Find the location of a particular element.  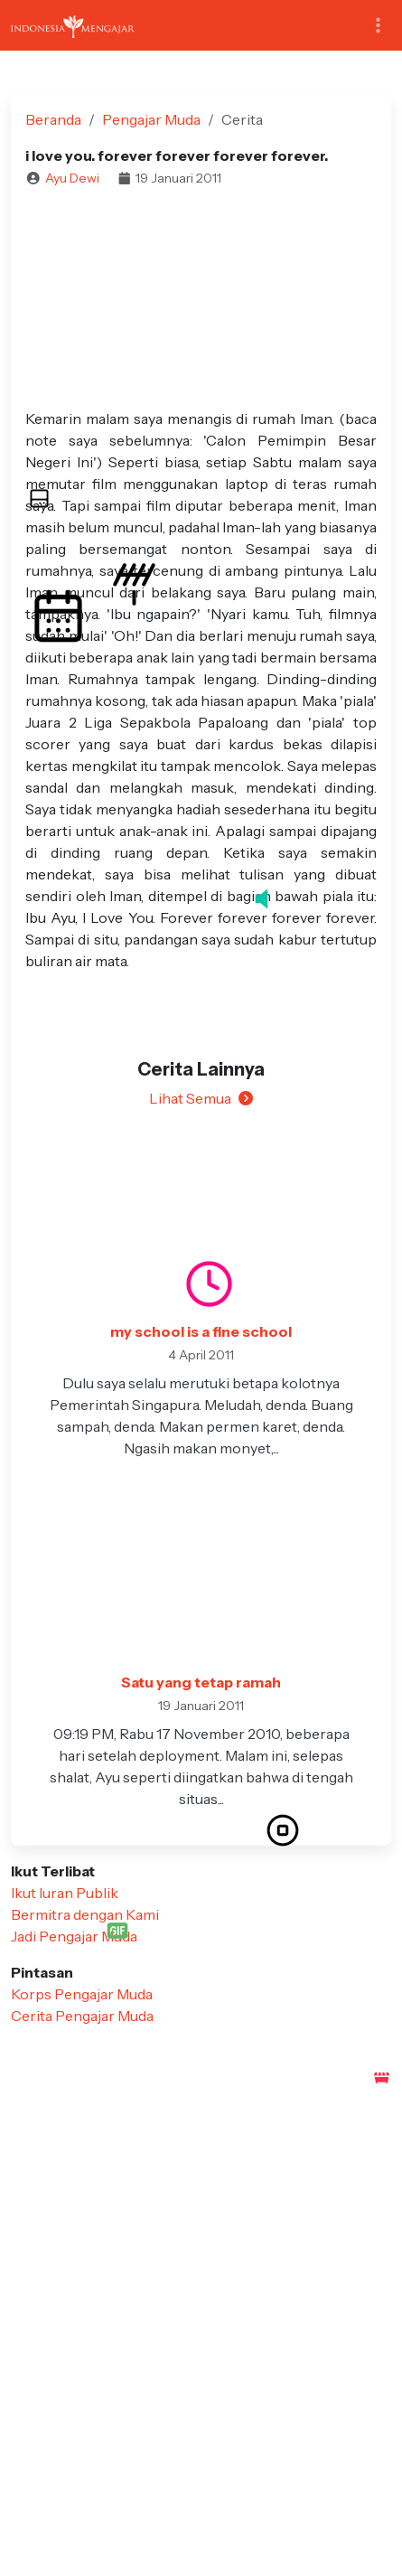

insert a GIF into your message is located at coordinates (117, 1931).